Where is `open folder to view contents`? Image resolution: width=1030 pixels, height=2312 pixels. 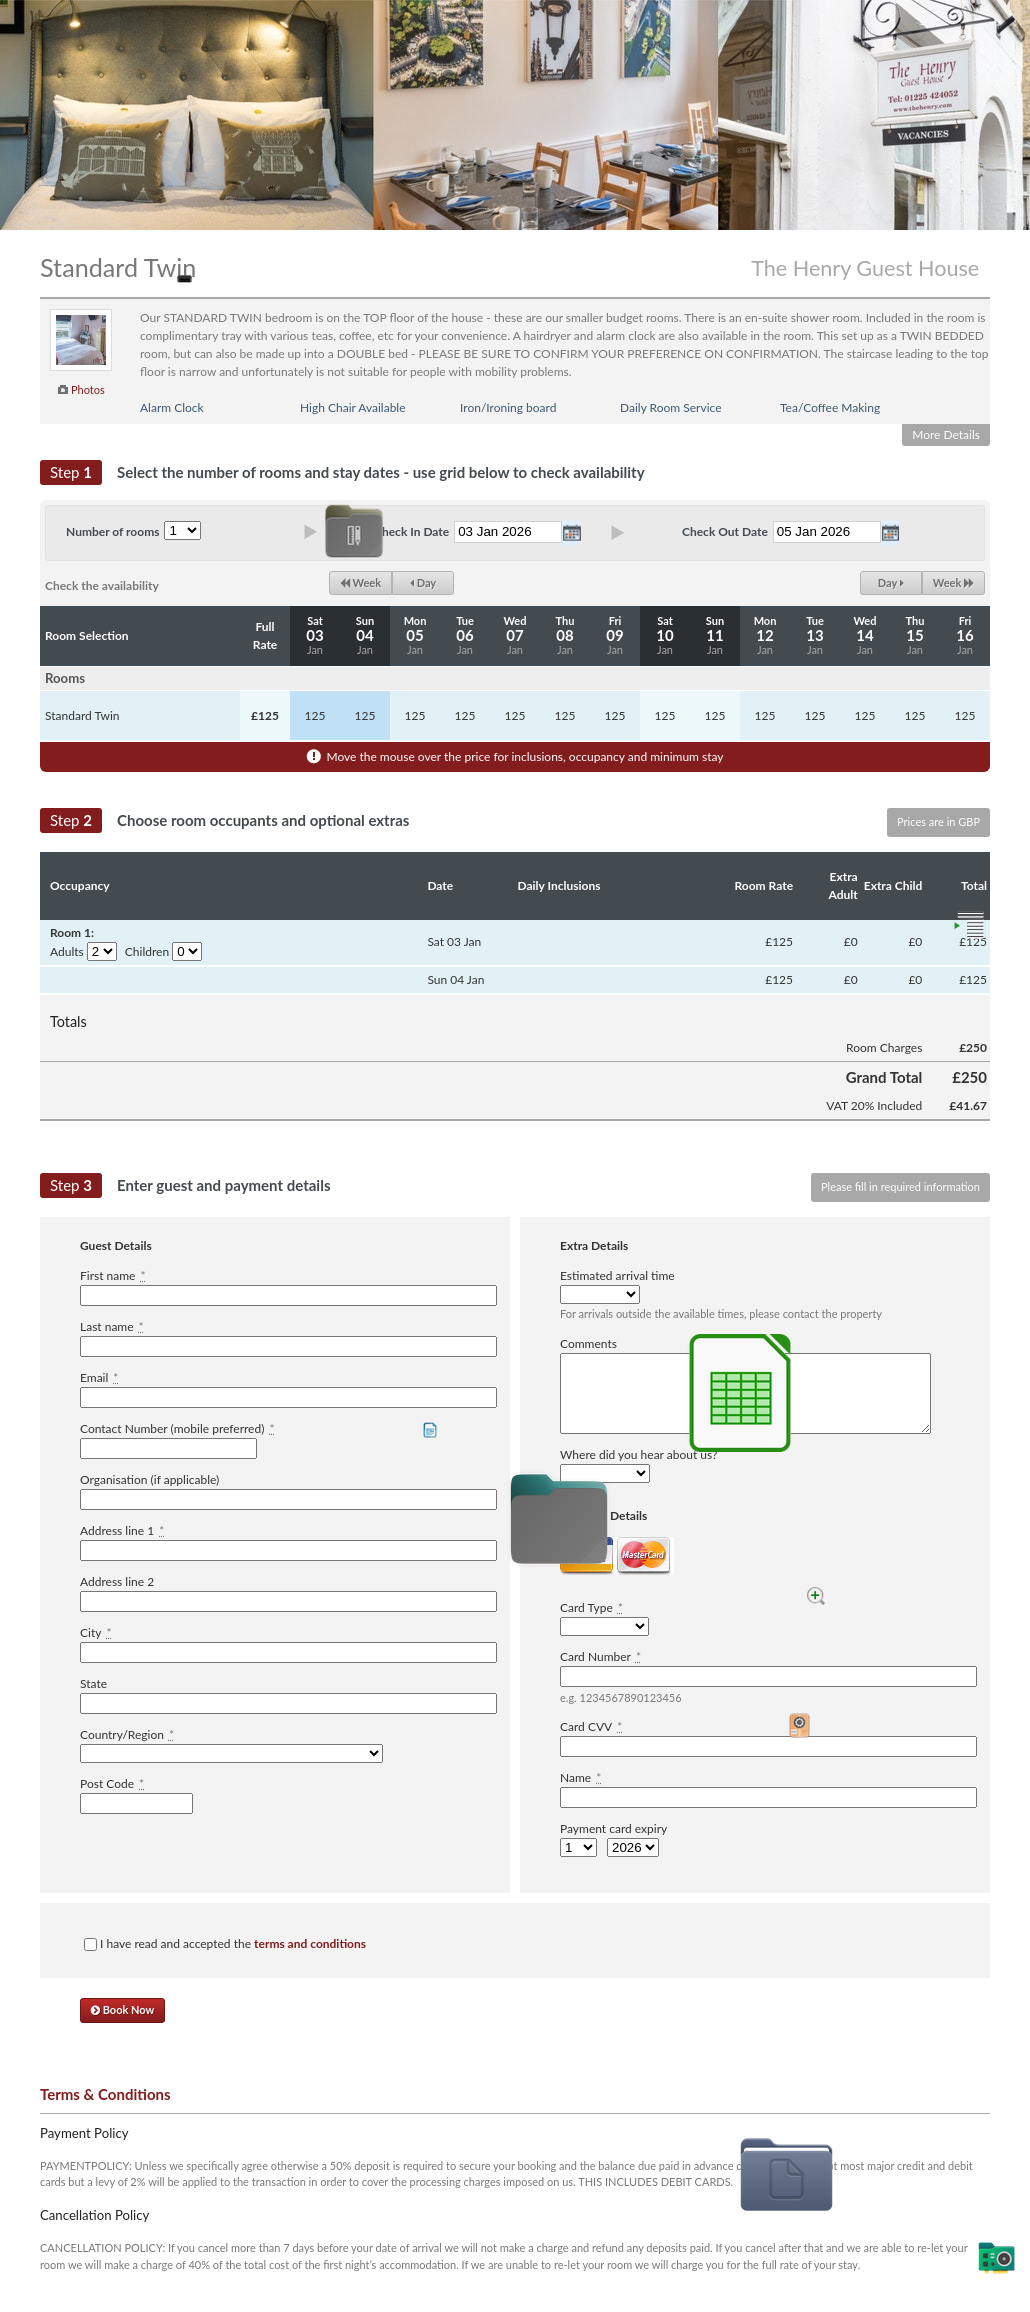 open folder to view contents is located at coordinates (559, 1519).